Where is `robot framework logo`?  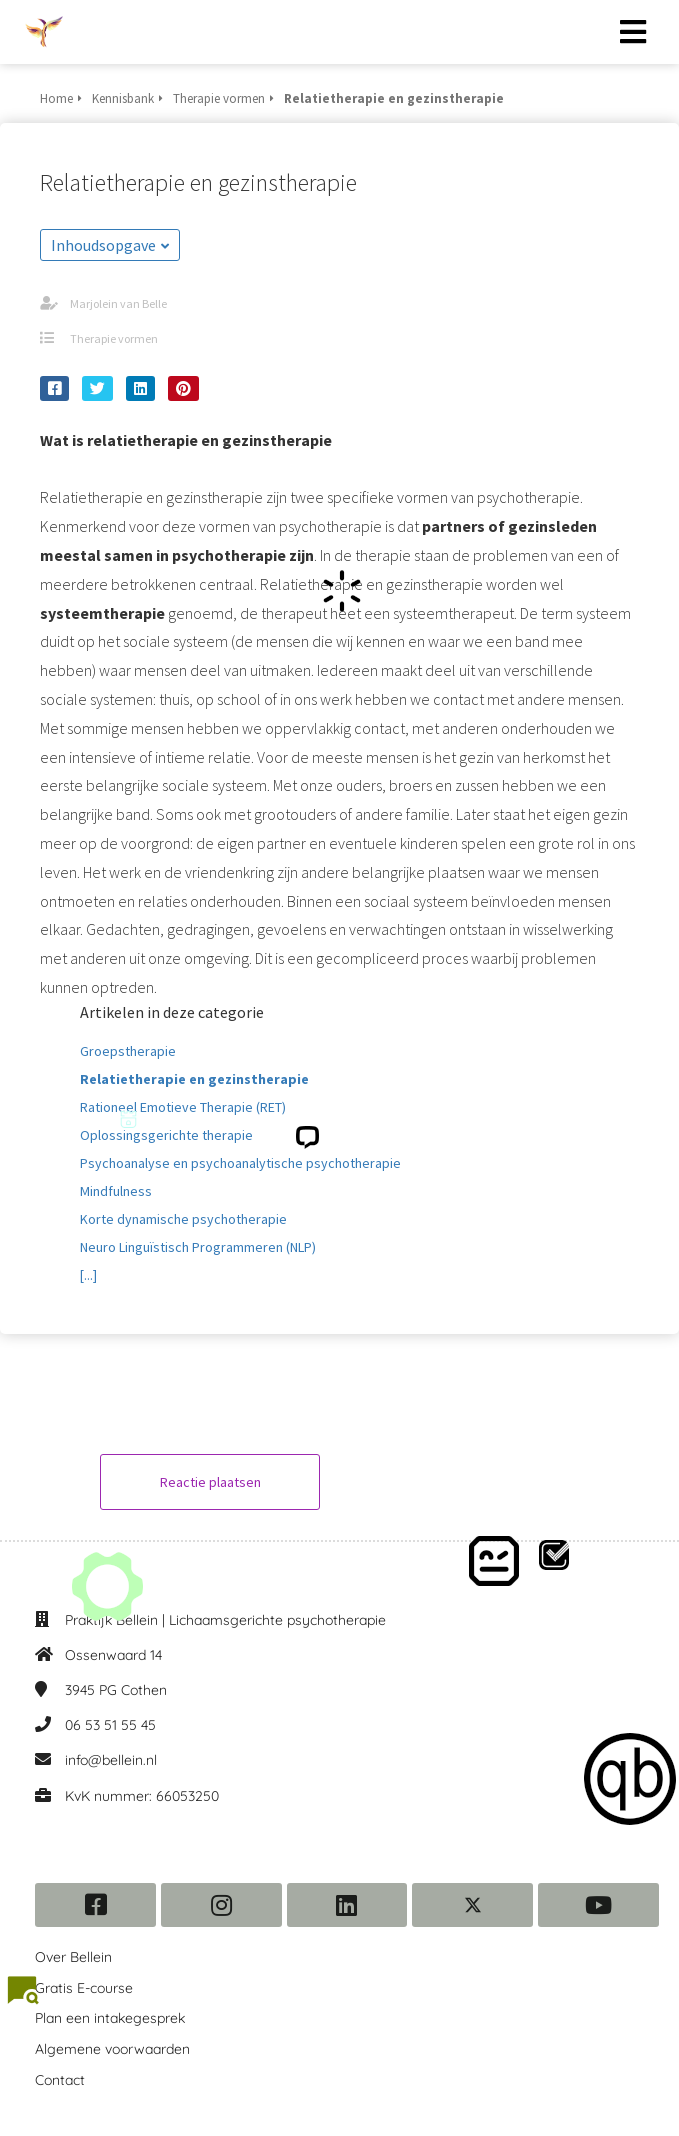
robot framework logo is located at coordinates (494, 1561).